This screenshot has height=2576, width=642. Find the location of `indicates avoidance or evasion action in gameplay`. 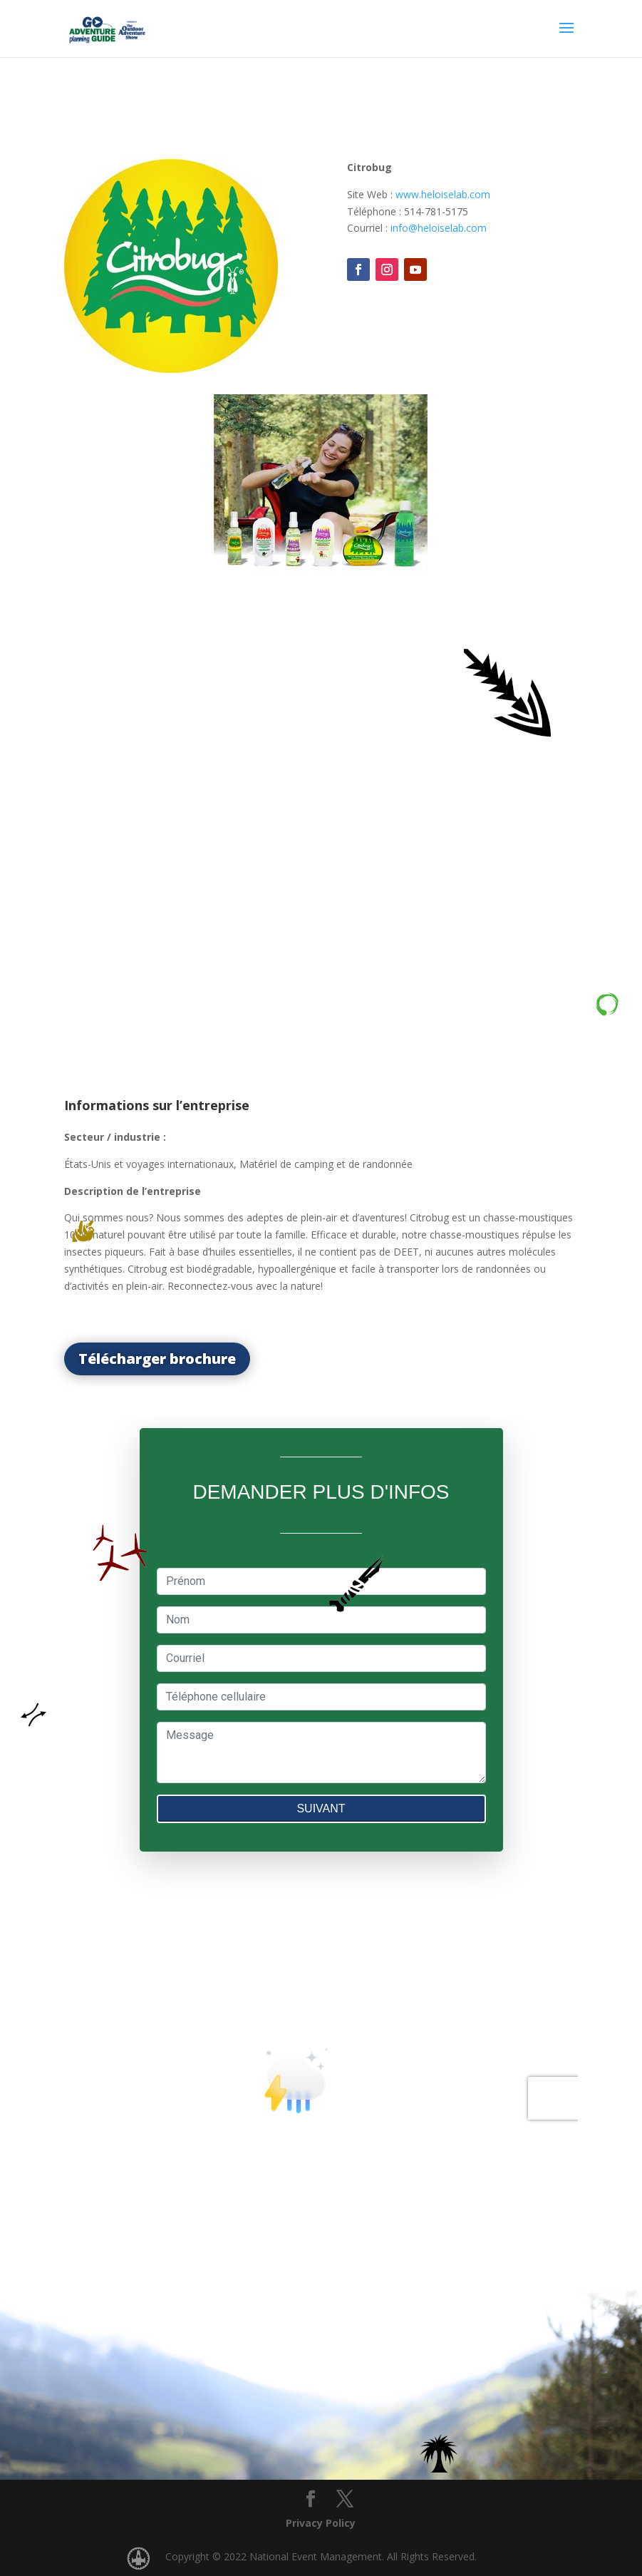

indicates avoidance or evasion action in gameplay is located at coordinates (33, 1715).